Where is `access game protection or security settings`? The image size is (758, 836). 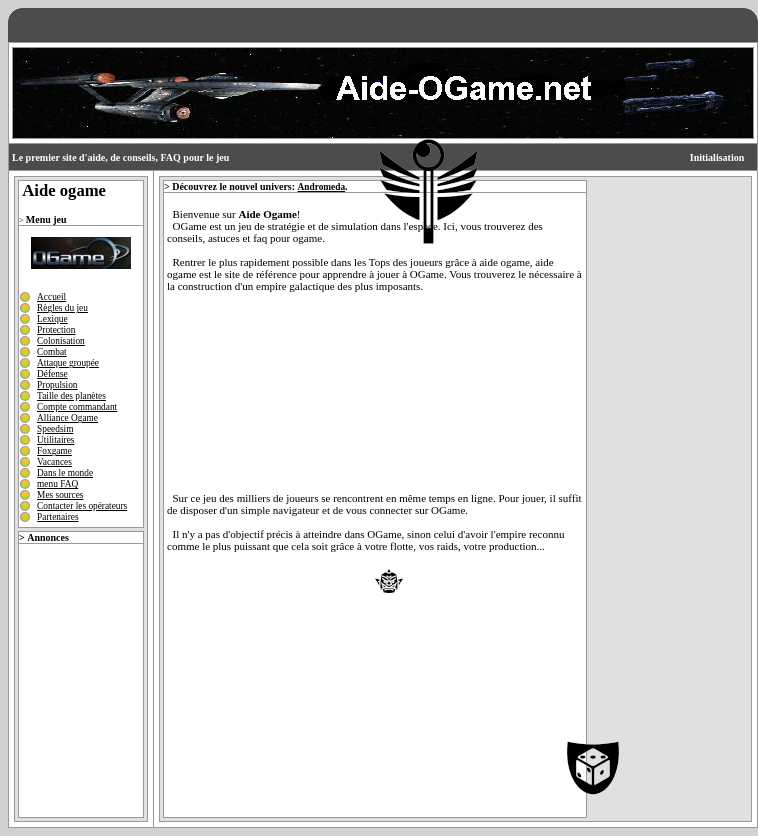
access game protection or security settings is located at coordinates (593, 768).